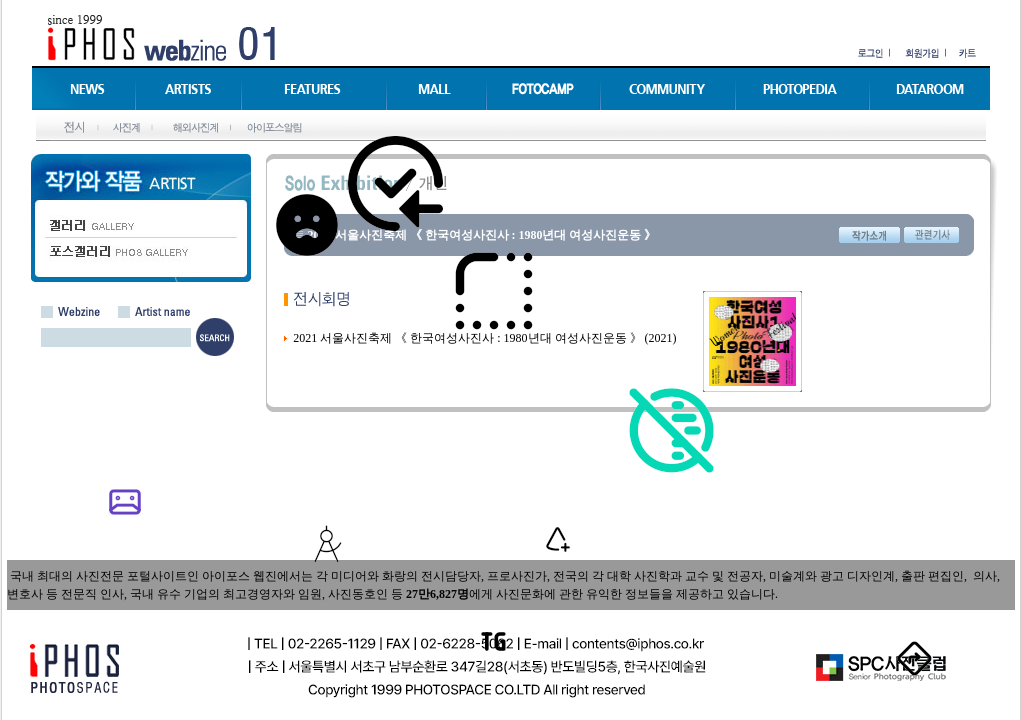 The height and width of the screenshot is (720, 1021). What do you see at coordinates (494, 291) in the screenshot?
I see `adjust corner radius settings` at bounding box center [494, 291].